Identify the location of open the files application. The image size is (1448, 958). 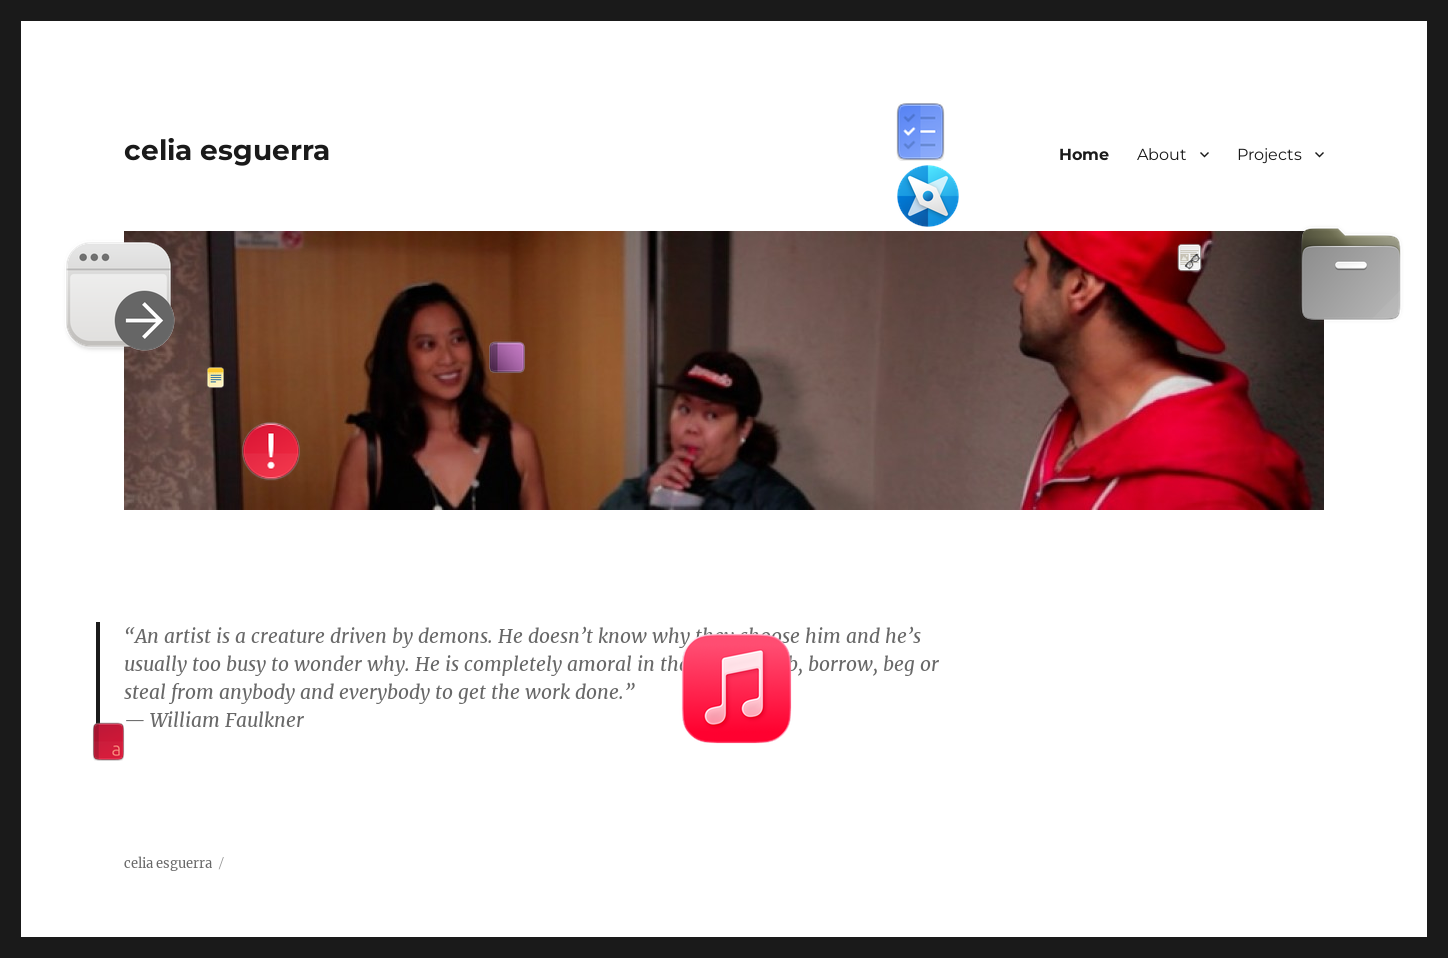
(1351, 274).